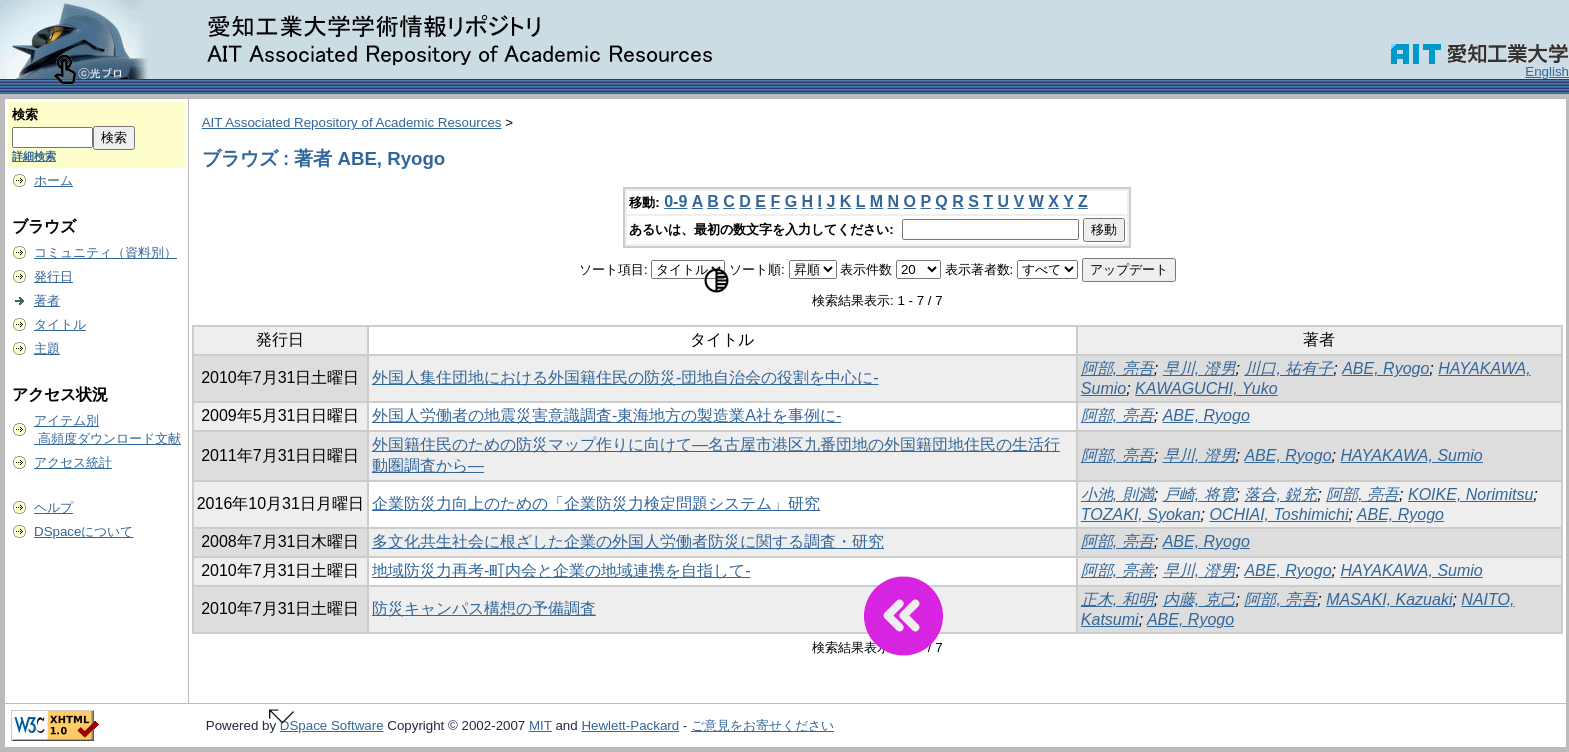 The width and height of the screenshot is (1569, 752). I want to click on adjust image contrast settings, so click(716, 280).